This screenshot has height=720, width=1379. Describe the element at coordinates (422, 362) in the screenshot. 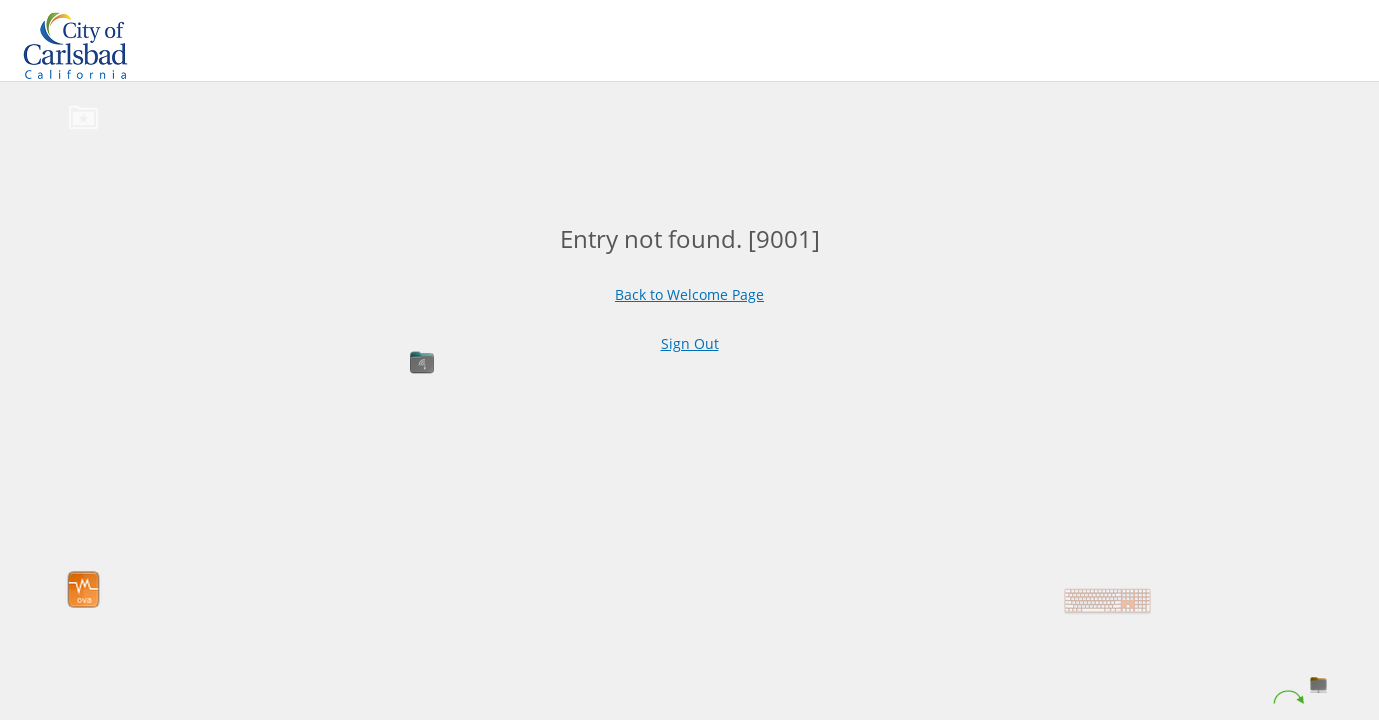

I see `folder synced with insync cloud storage` at that location.